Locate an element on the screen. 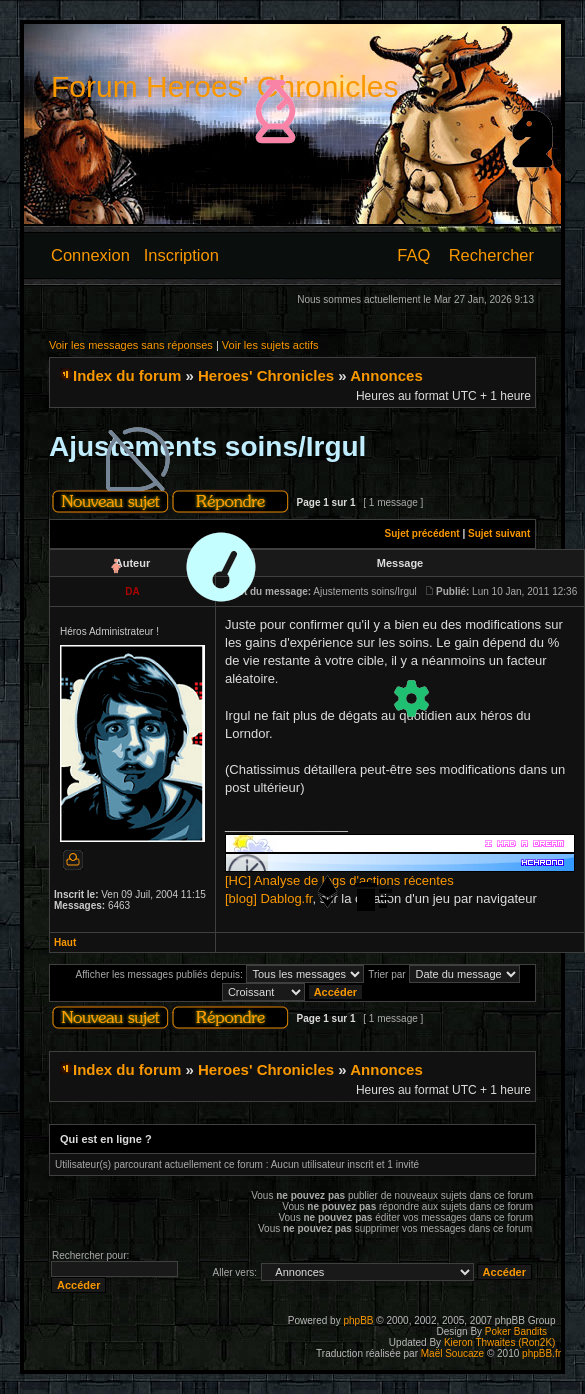 This screenshot has height=1394, width=585. access settings or preferences is located at coordinates (411, 698).